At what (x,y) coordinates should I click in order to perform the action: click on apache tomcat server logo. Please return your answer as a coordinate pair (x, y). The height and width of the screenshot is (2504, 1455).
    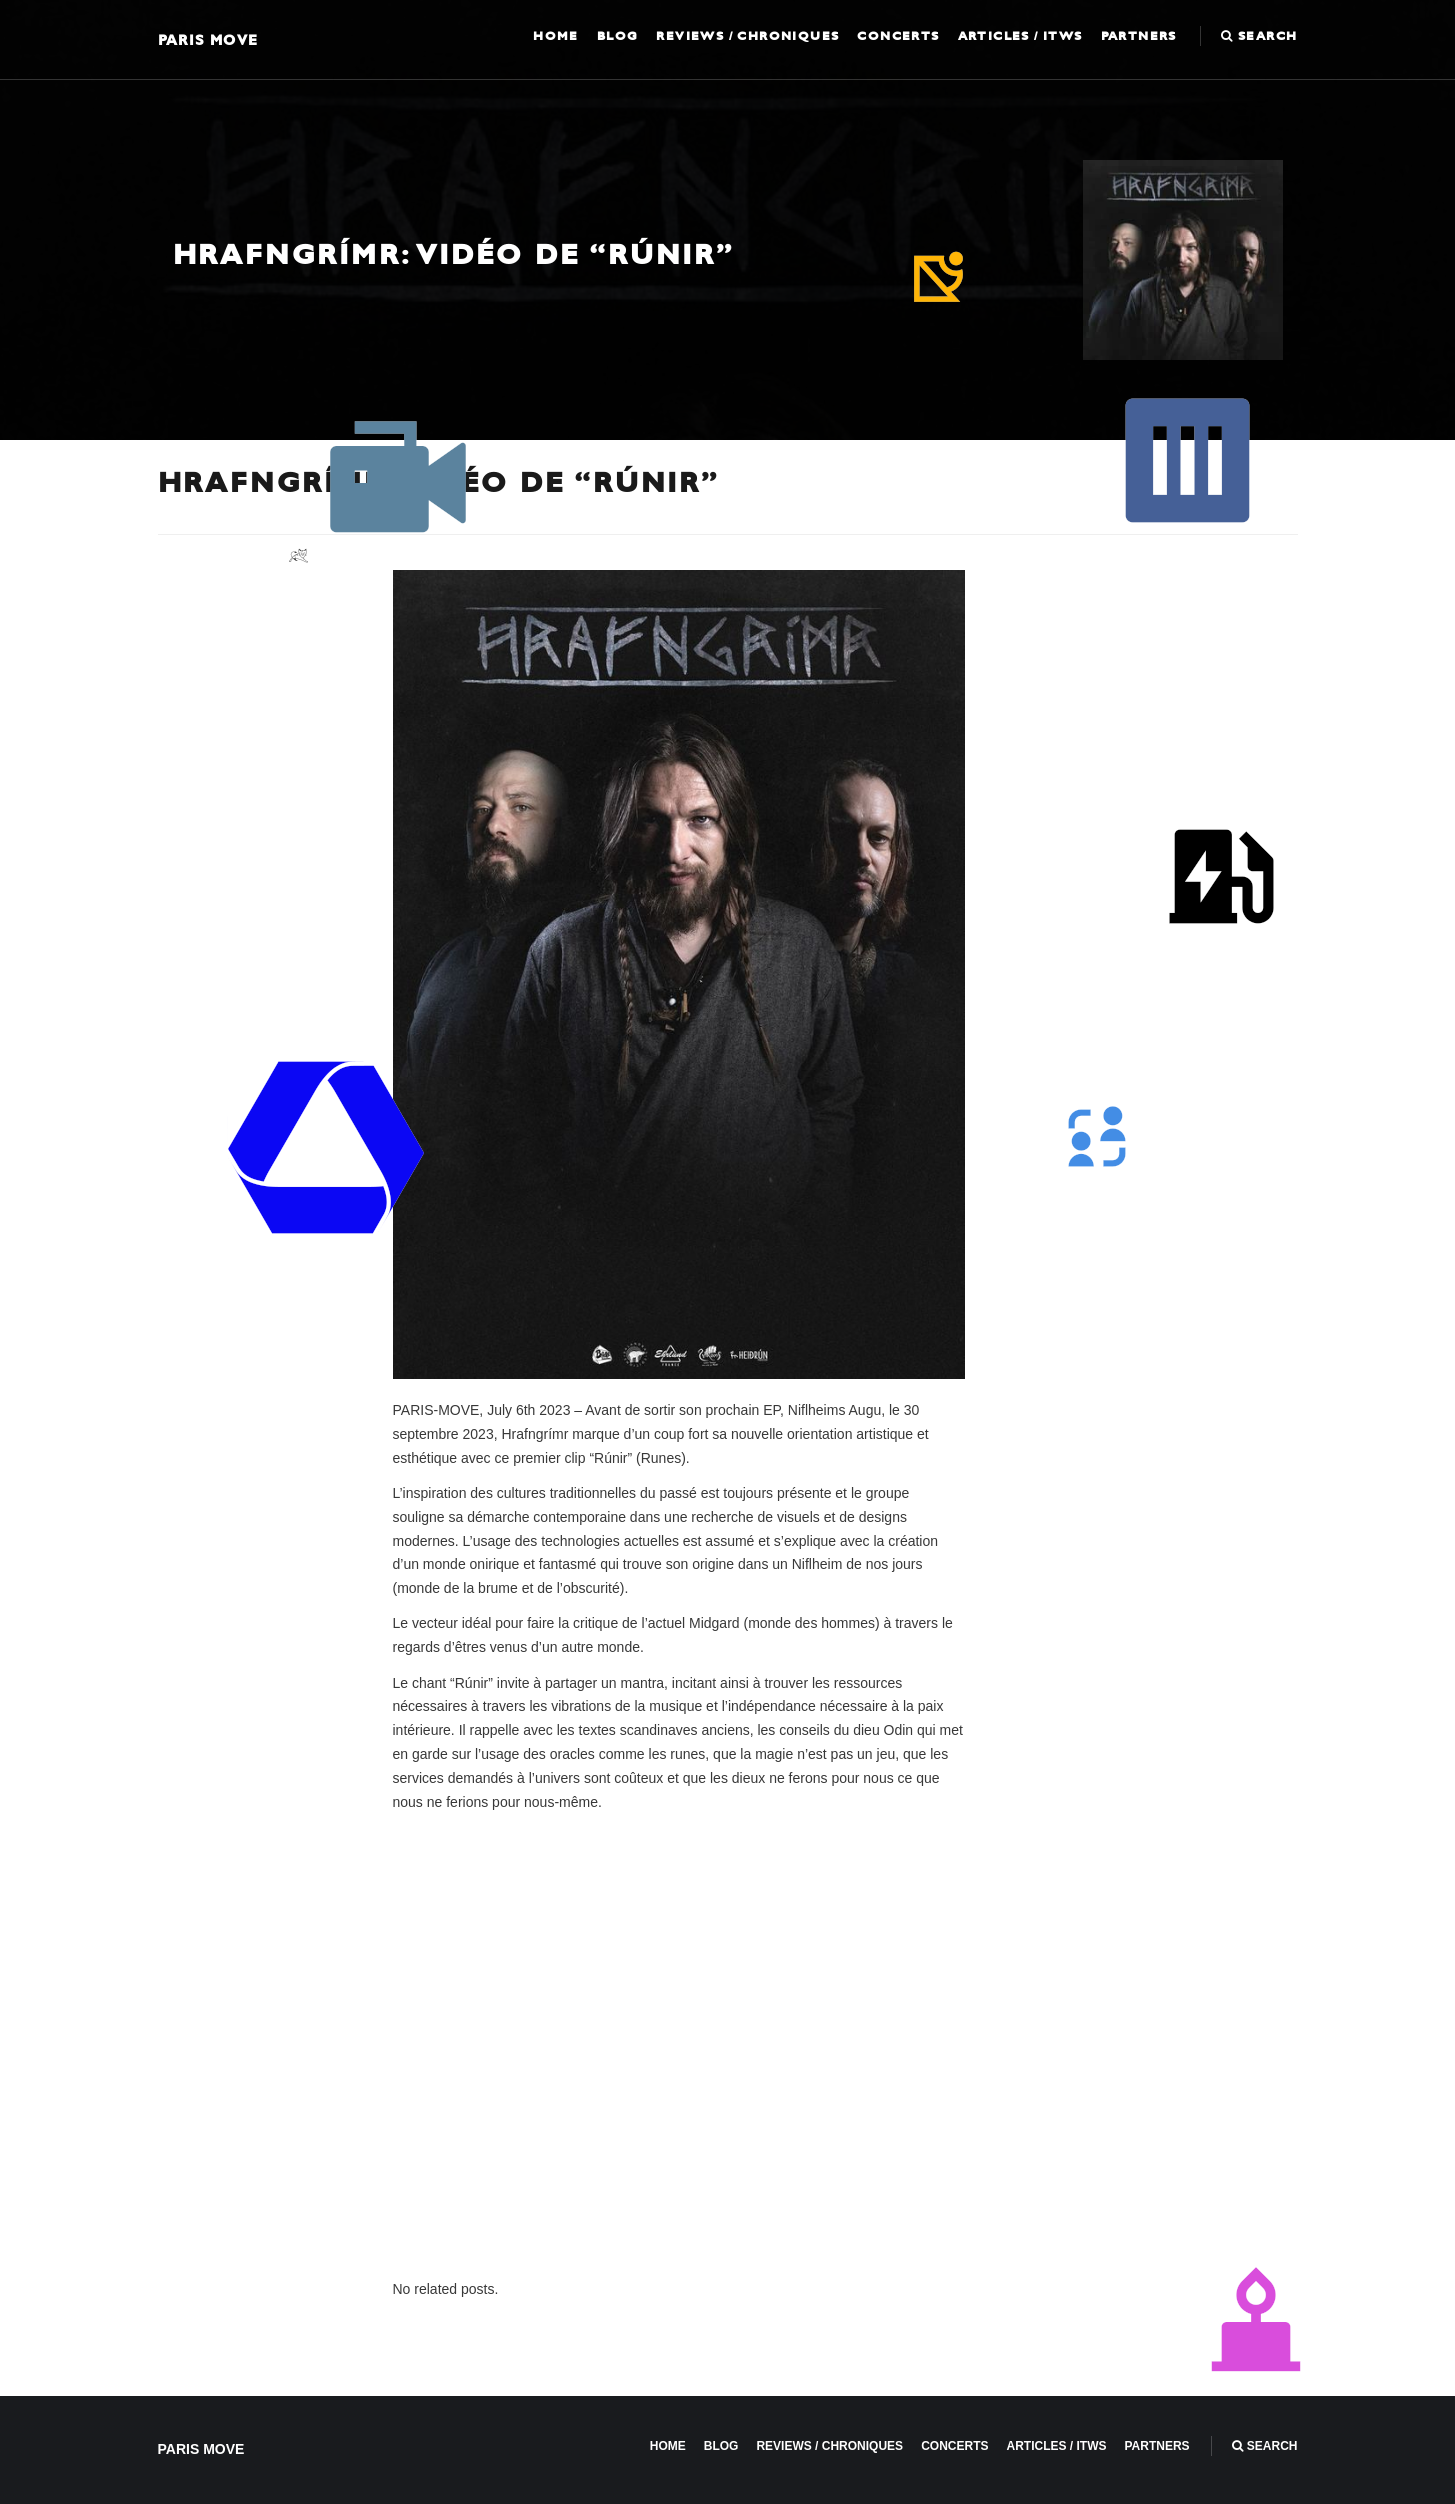
    Looking at the image, I should click on (298, 555).